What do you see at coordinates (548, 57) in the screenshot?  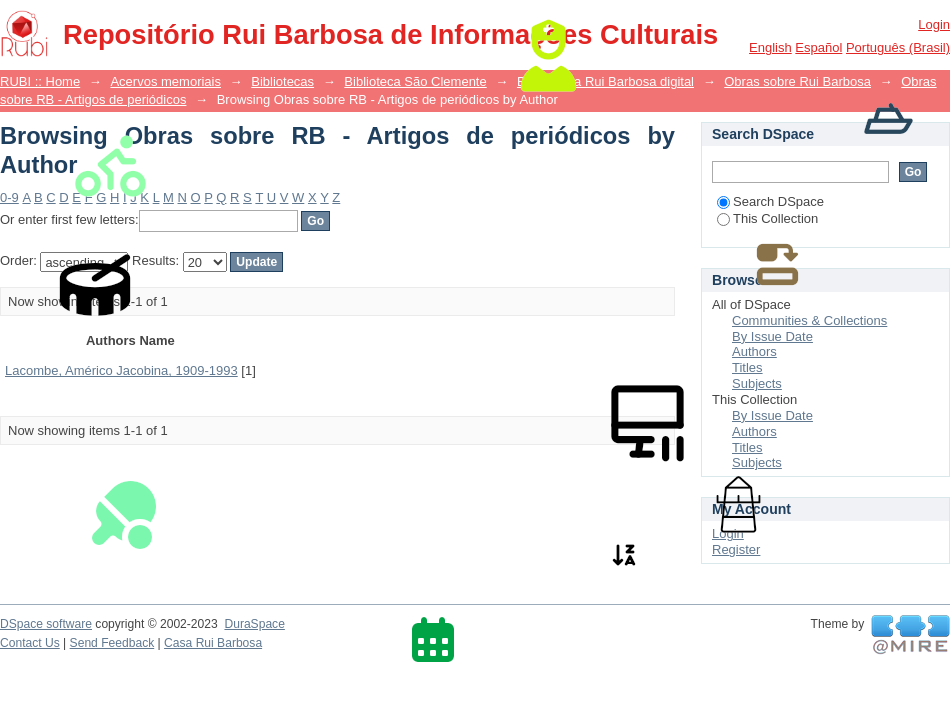 I see `access healthcare or nursing services` at bounding box center [548, 57].